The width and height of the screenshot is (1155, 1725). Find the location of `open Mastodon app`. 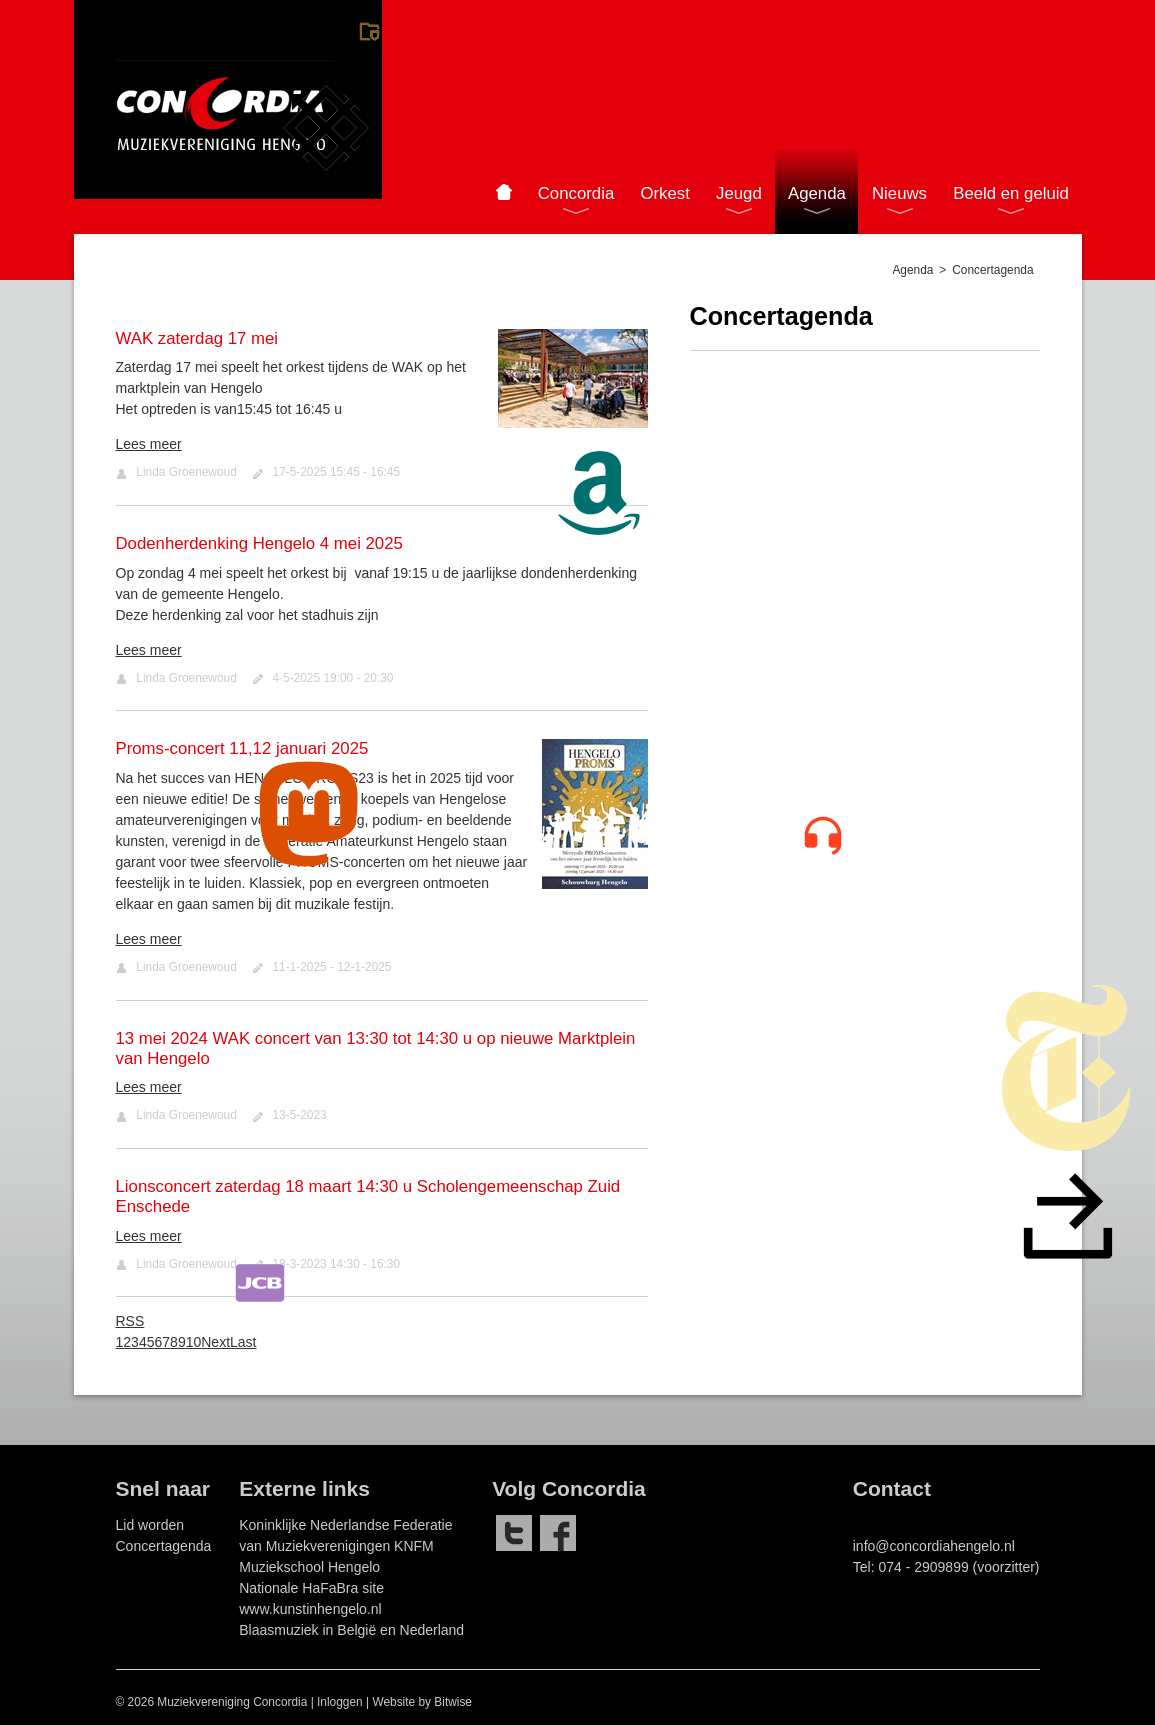

open Mastodon app is located at coordinates (307, 814).